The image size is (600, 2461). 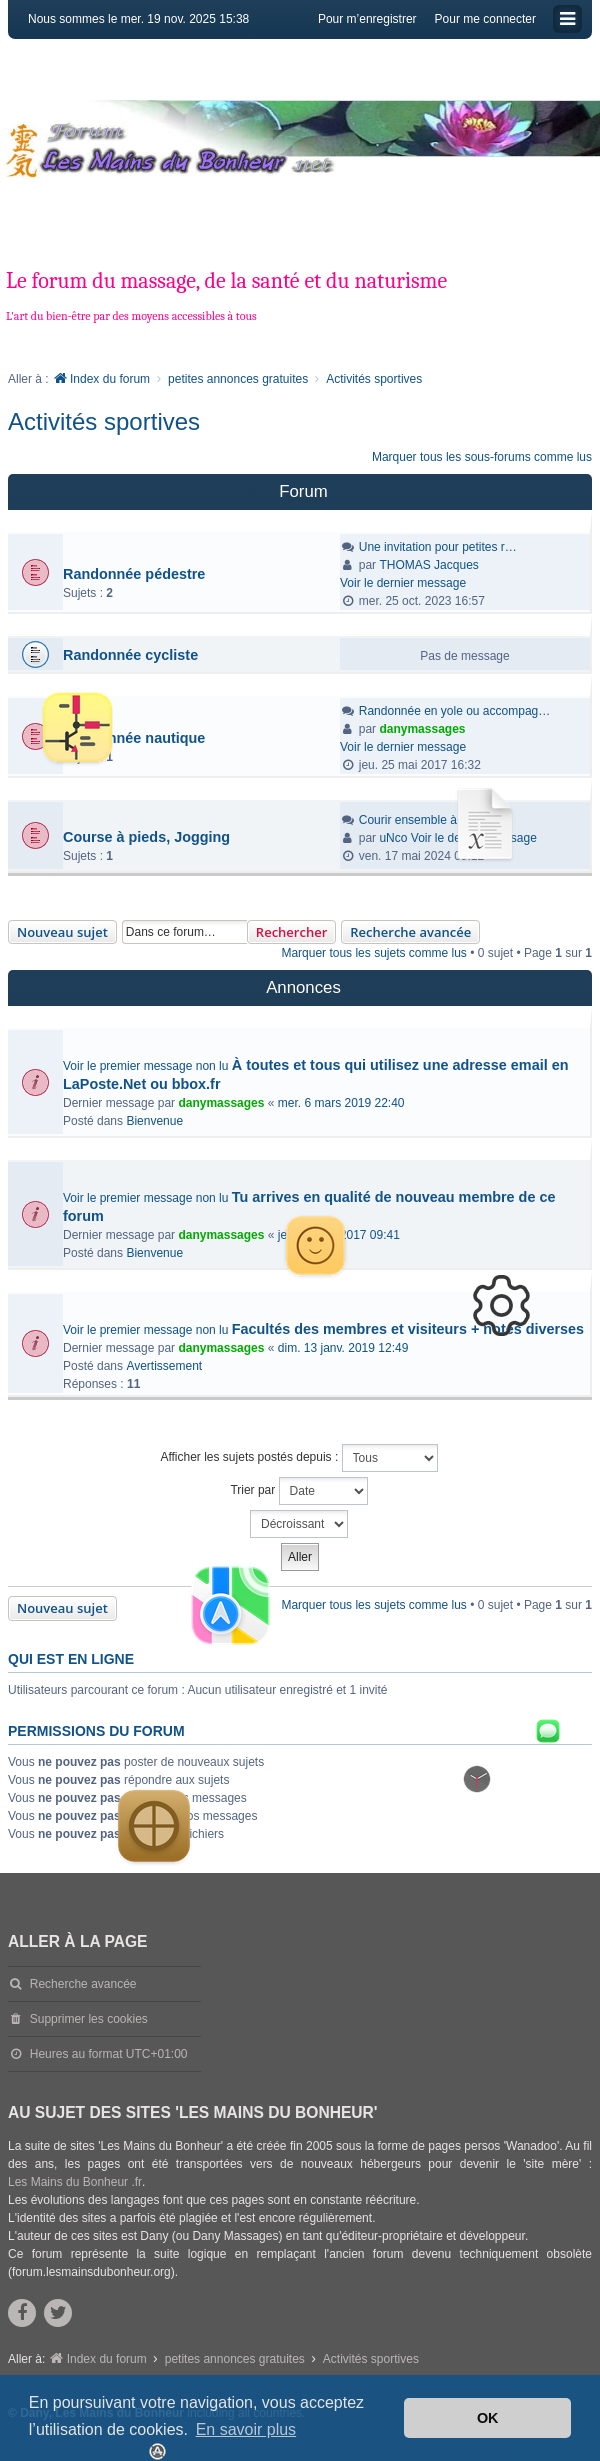 I want to click on access system settings, so click(x=501, y=1305).